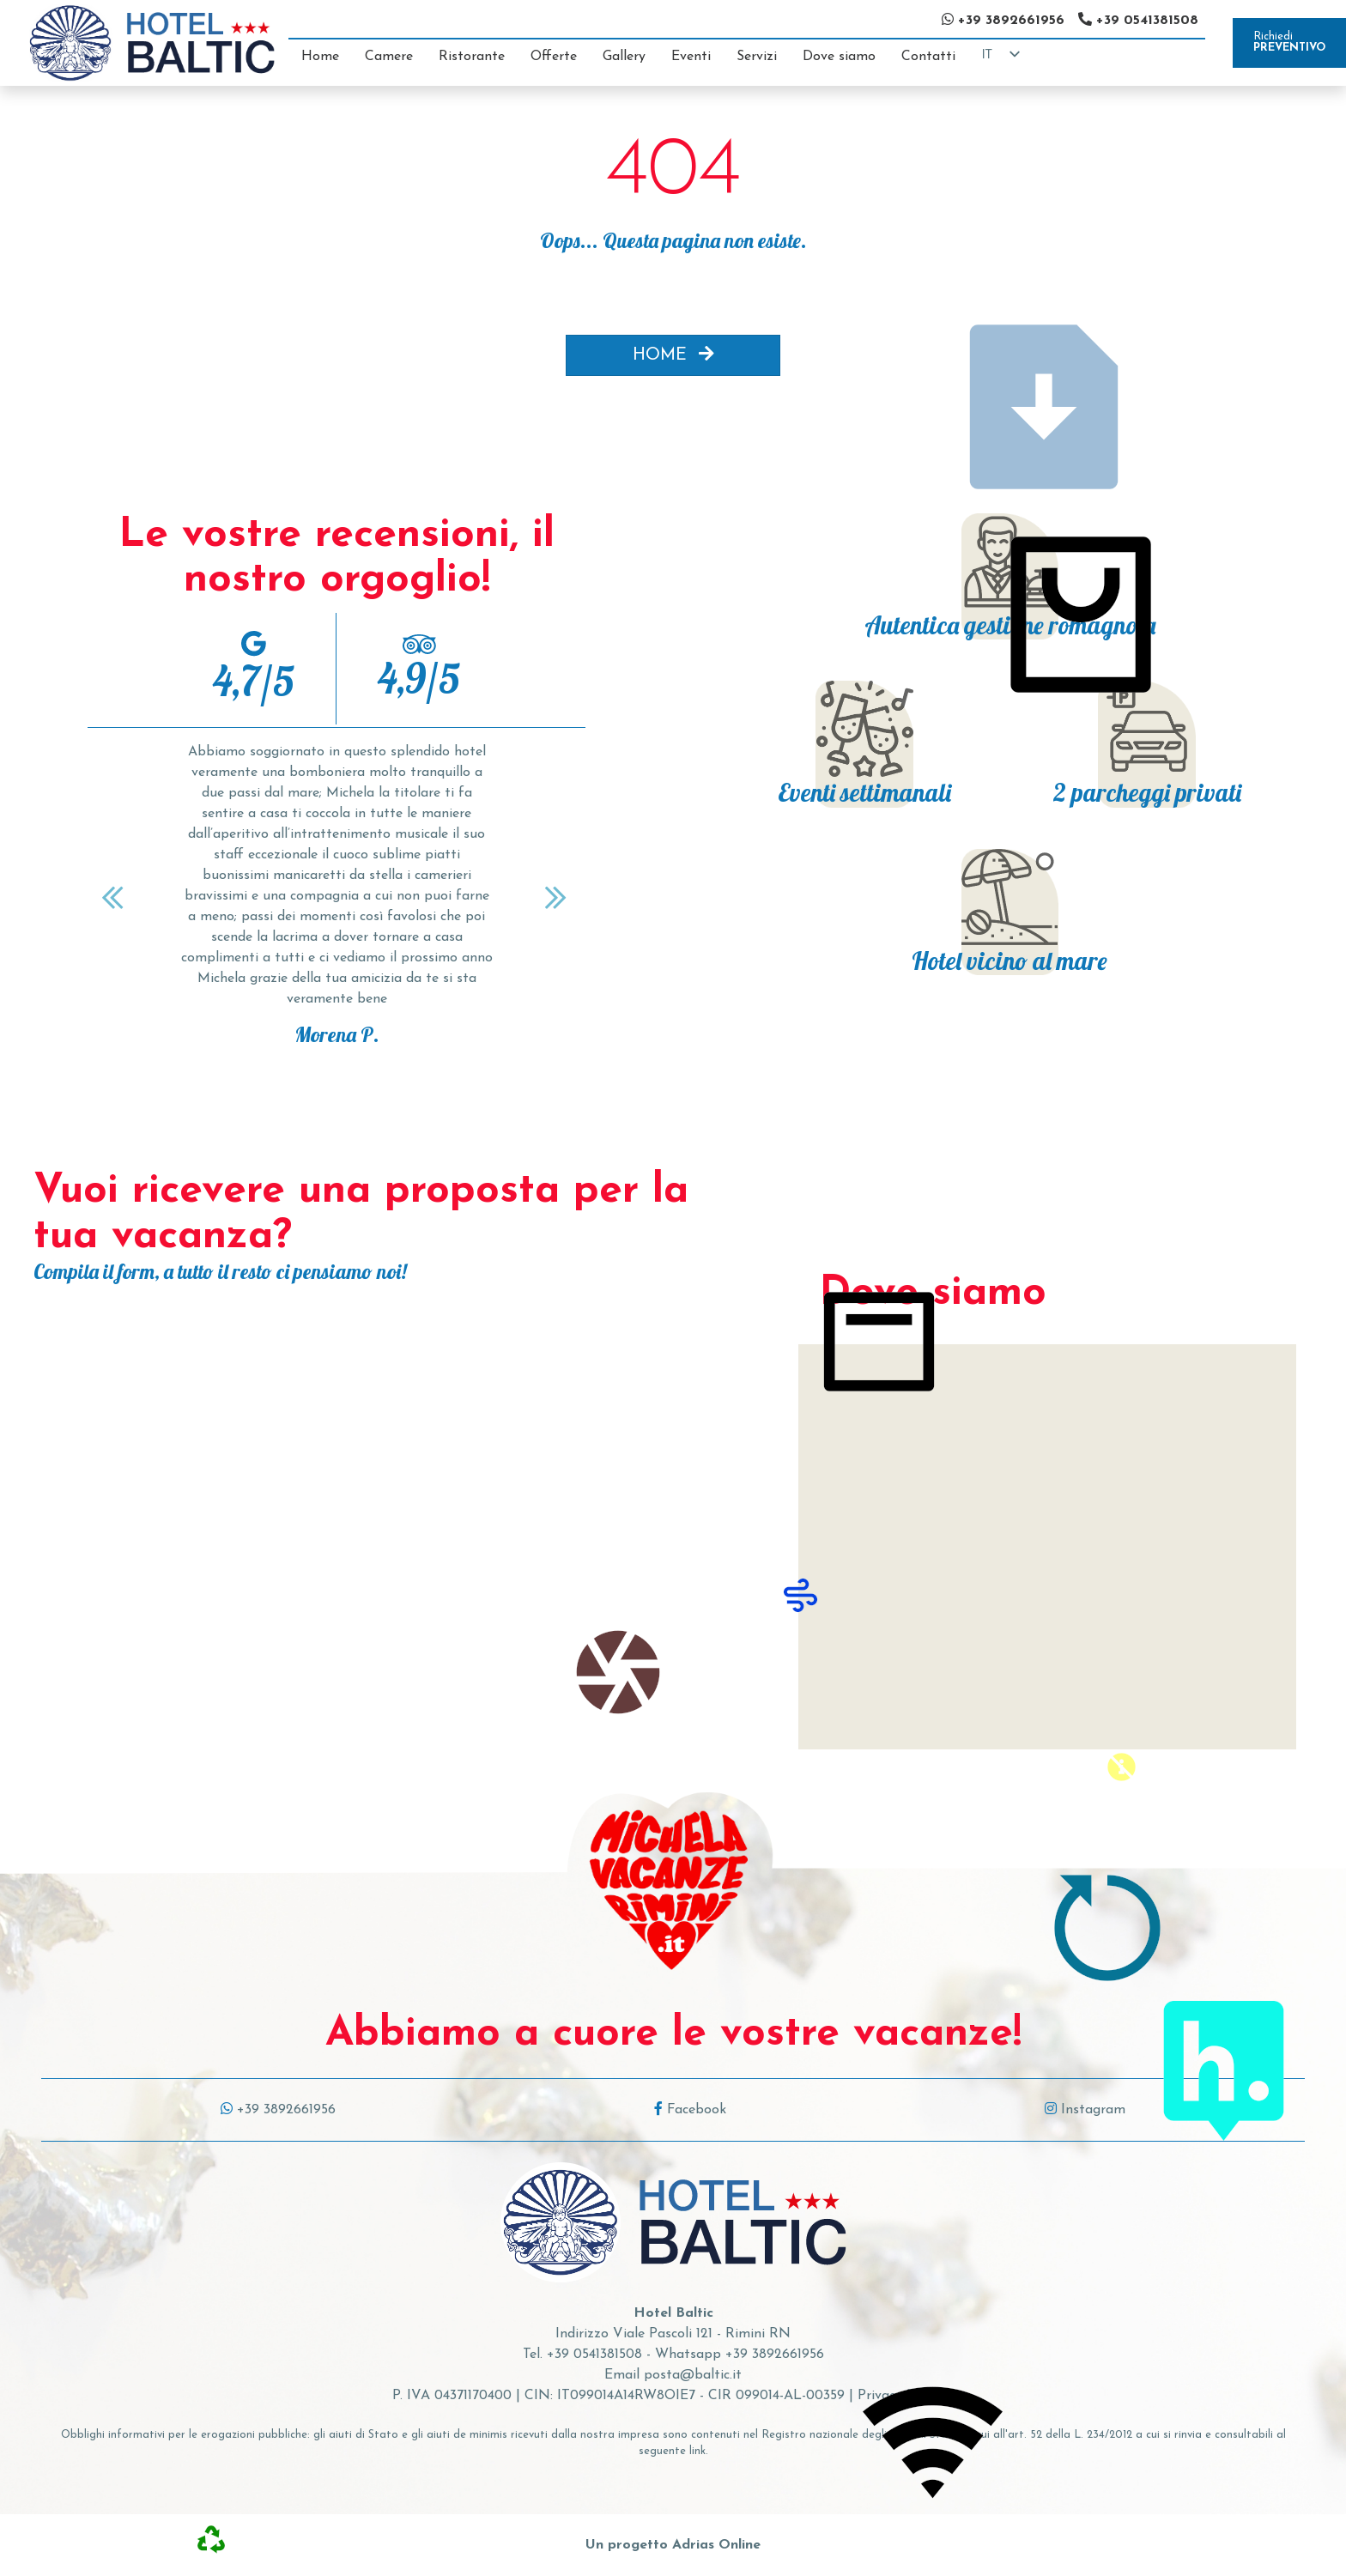  I want to click on open camera or take a photo, so click(618, 1672).